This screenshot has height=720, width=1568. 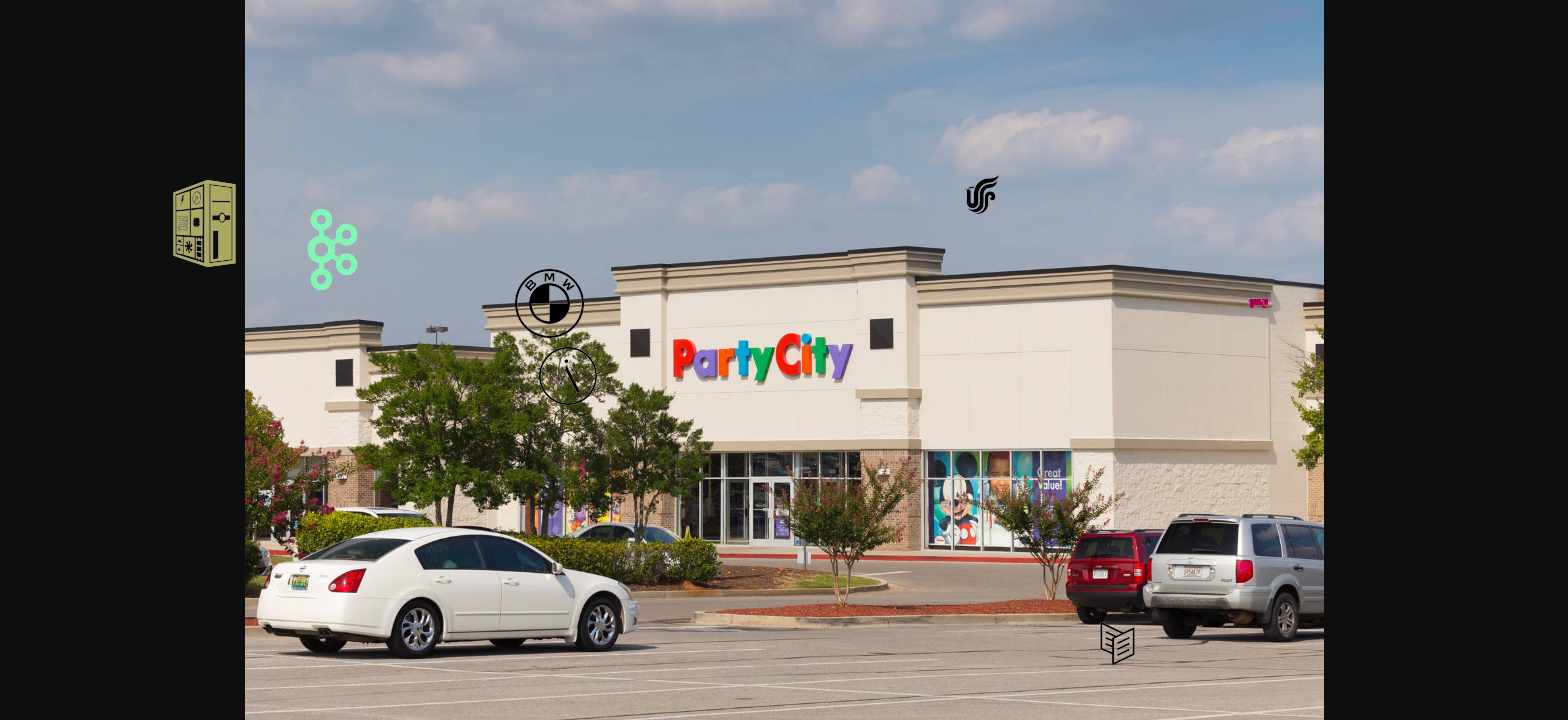 What do you see at coordinates (332, 249) in the screenshot?
I see `Apache Kafka logo` at bounding box center [332, 249].